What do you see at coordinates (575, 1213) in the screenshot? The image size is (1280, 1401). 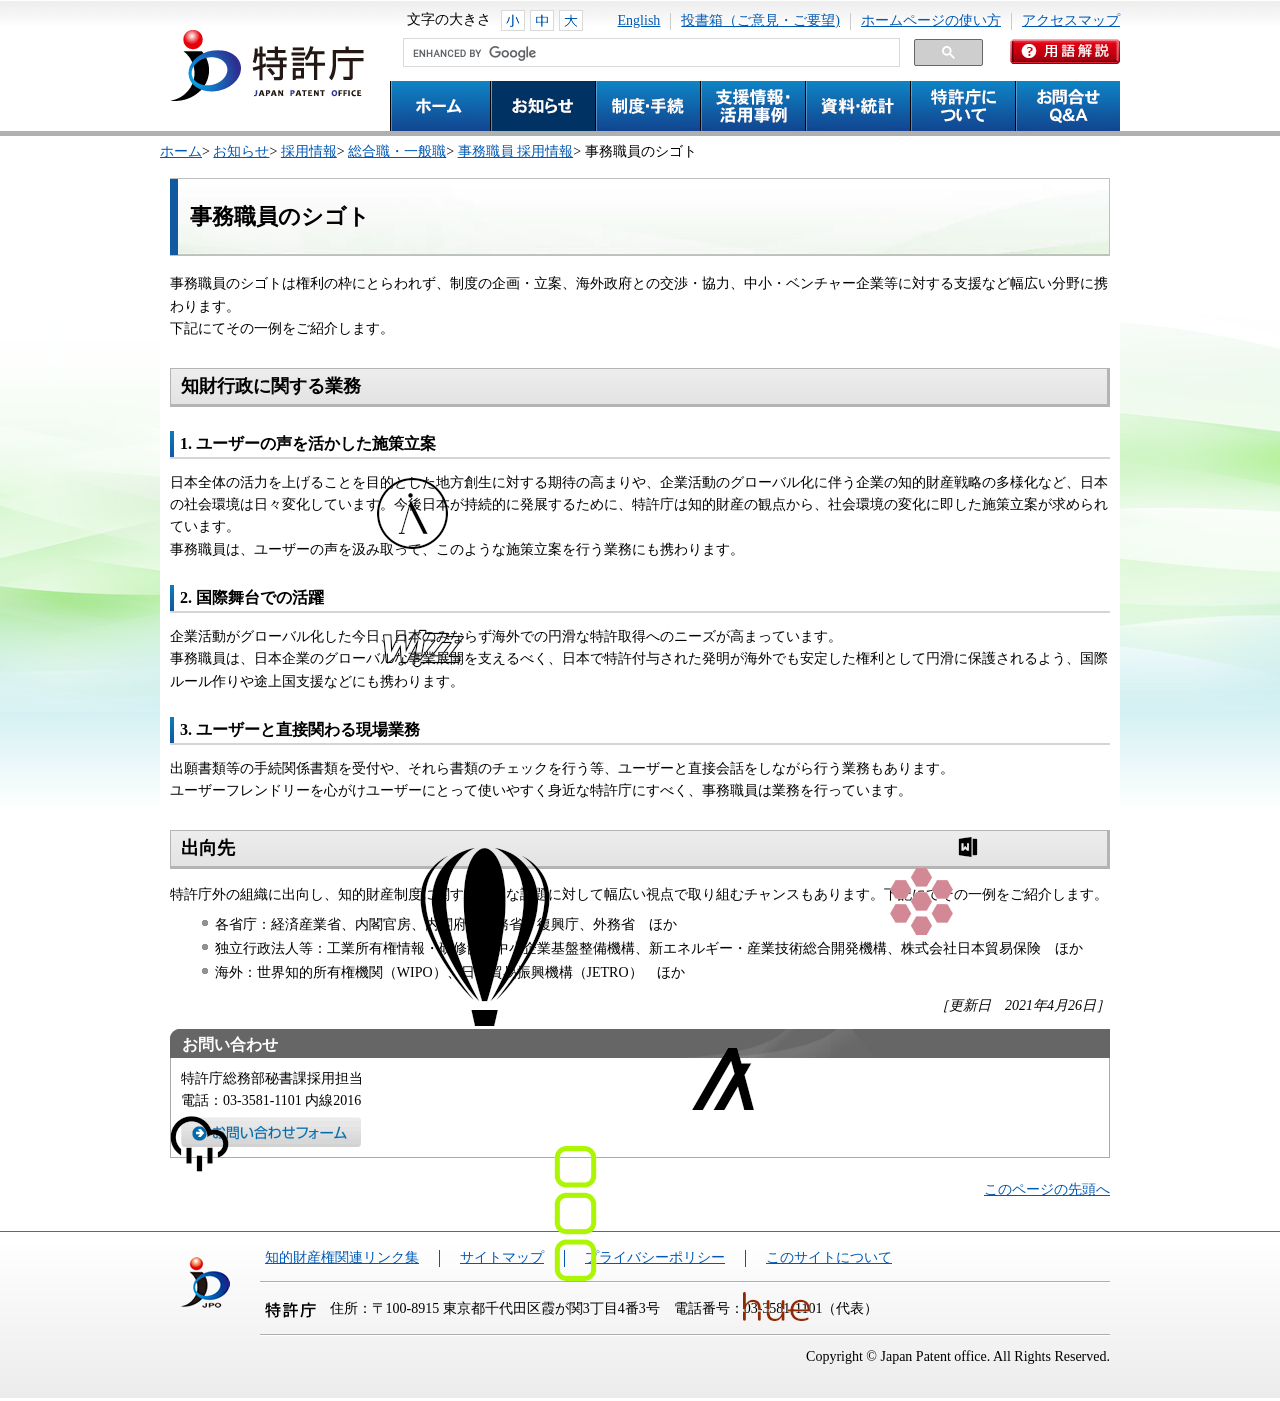 I see `blackmagic design company logo` at bounding box center [575, 1213].